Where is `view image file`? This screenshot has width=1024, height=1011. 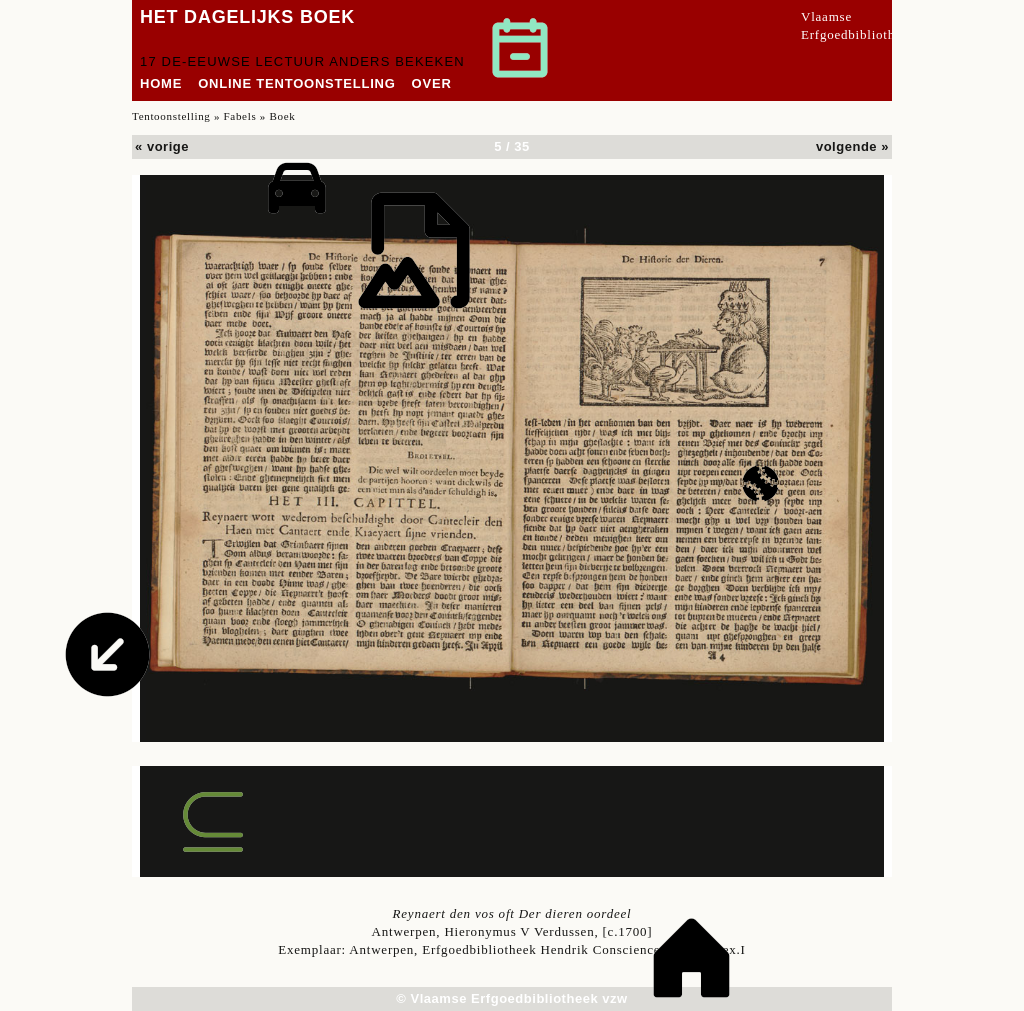
view image file is located at coordinates (420, 250).